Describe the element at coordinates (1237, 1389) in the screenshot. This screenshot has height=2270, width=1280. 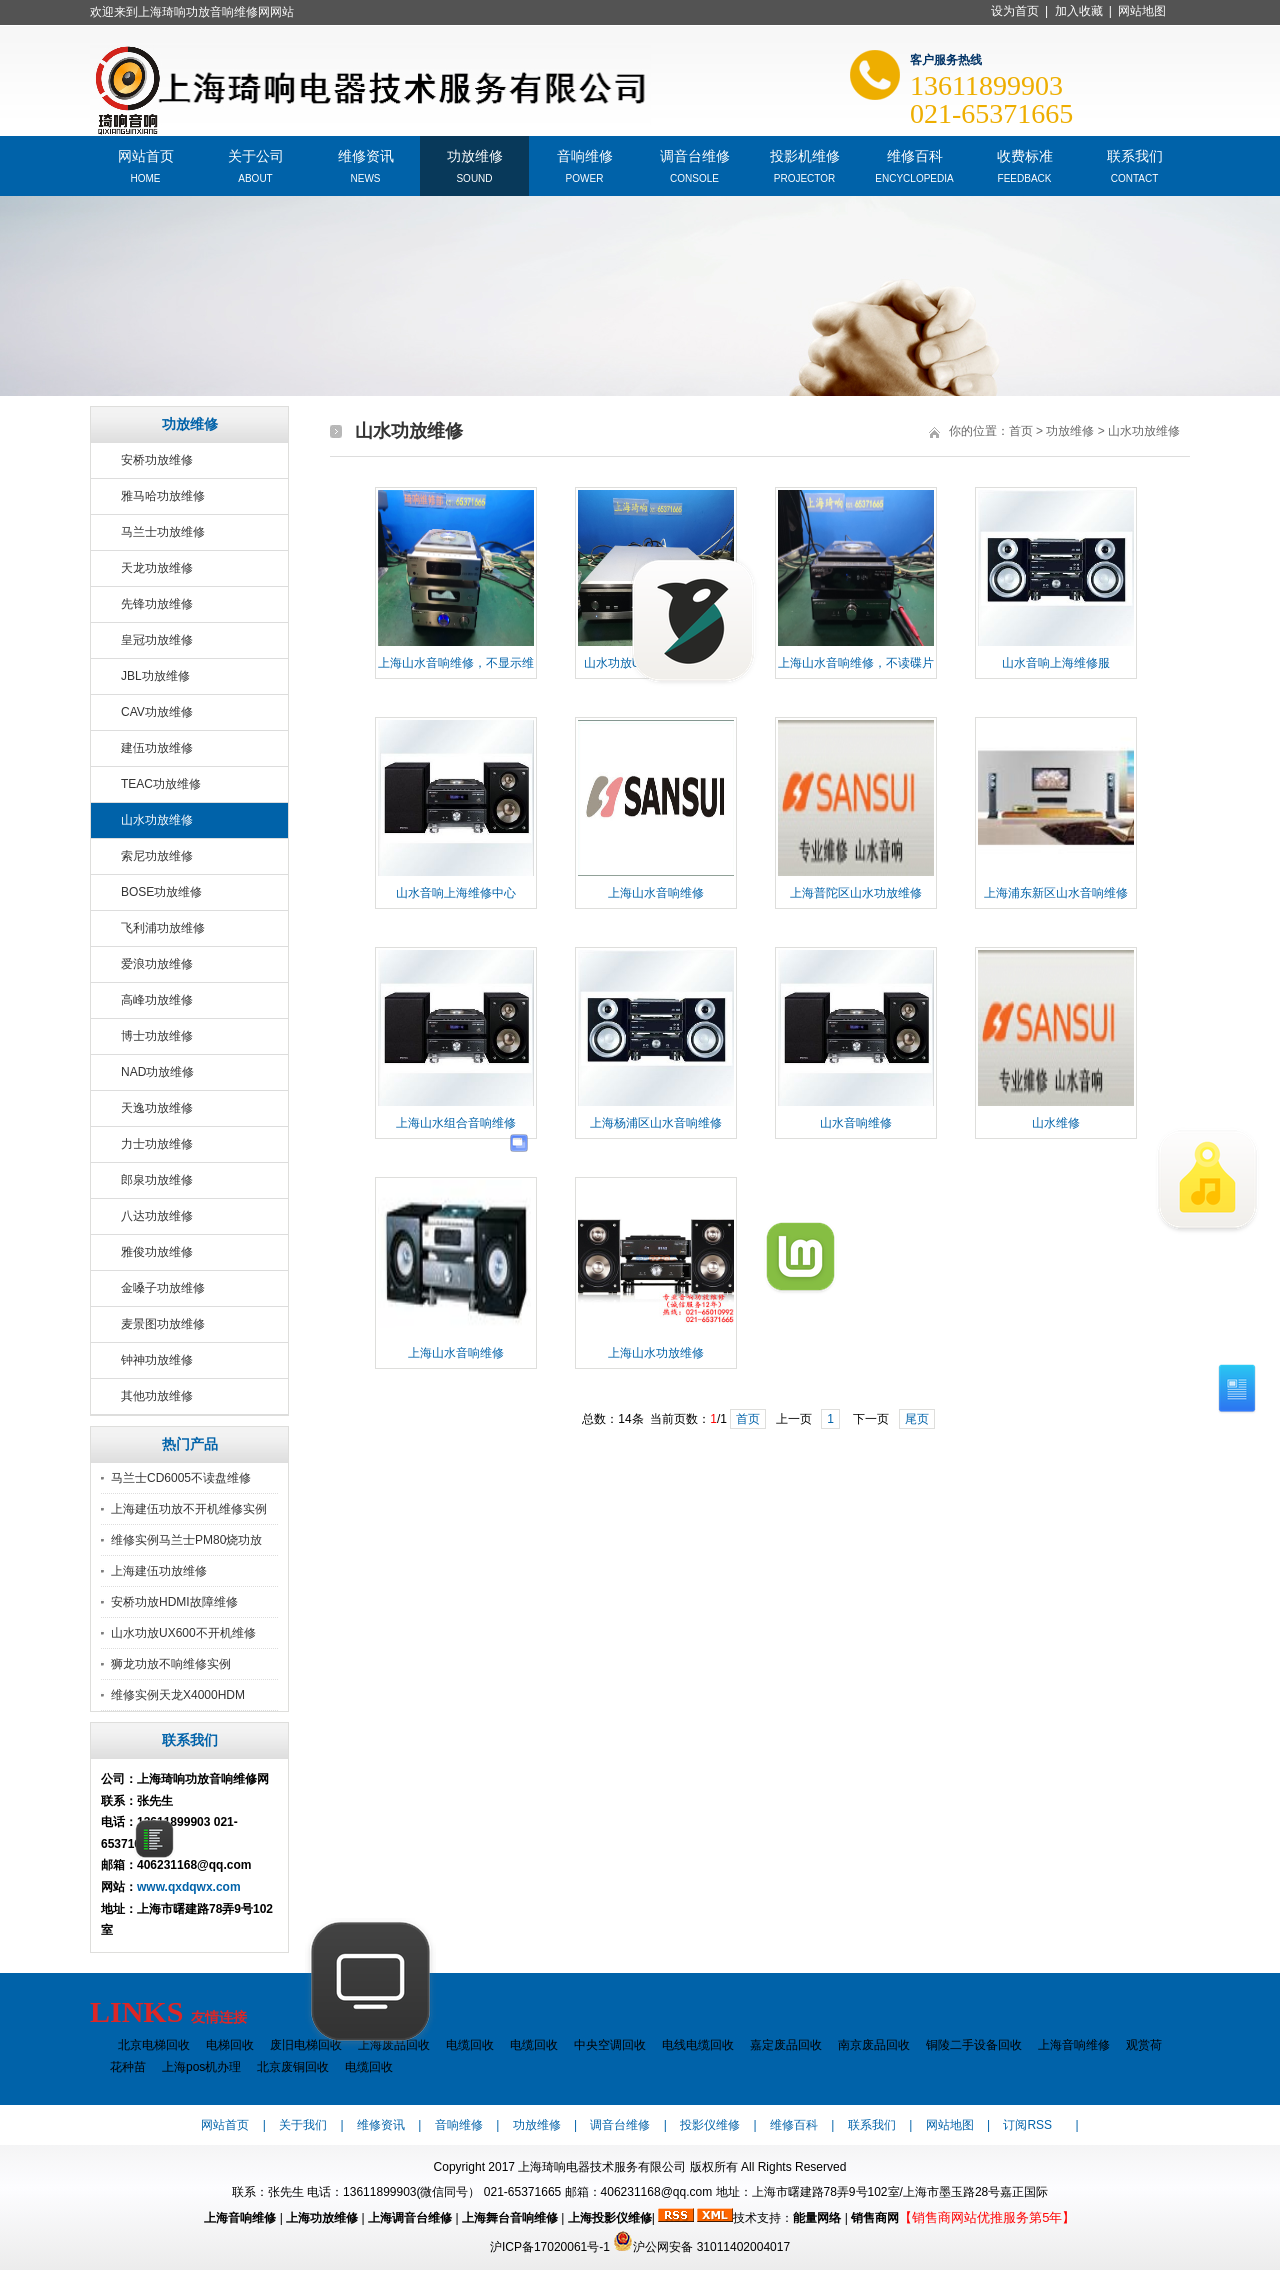
I see `microsoft word template file` at that location.